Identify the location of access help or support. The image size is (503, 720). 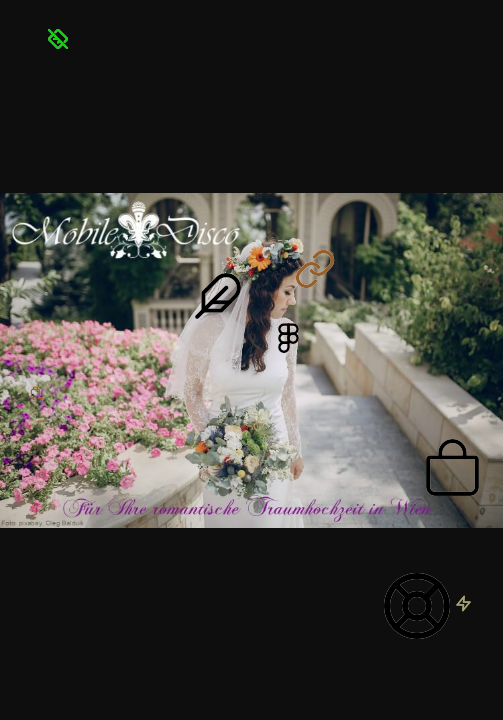
(417, 606).